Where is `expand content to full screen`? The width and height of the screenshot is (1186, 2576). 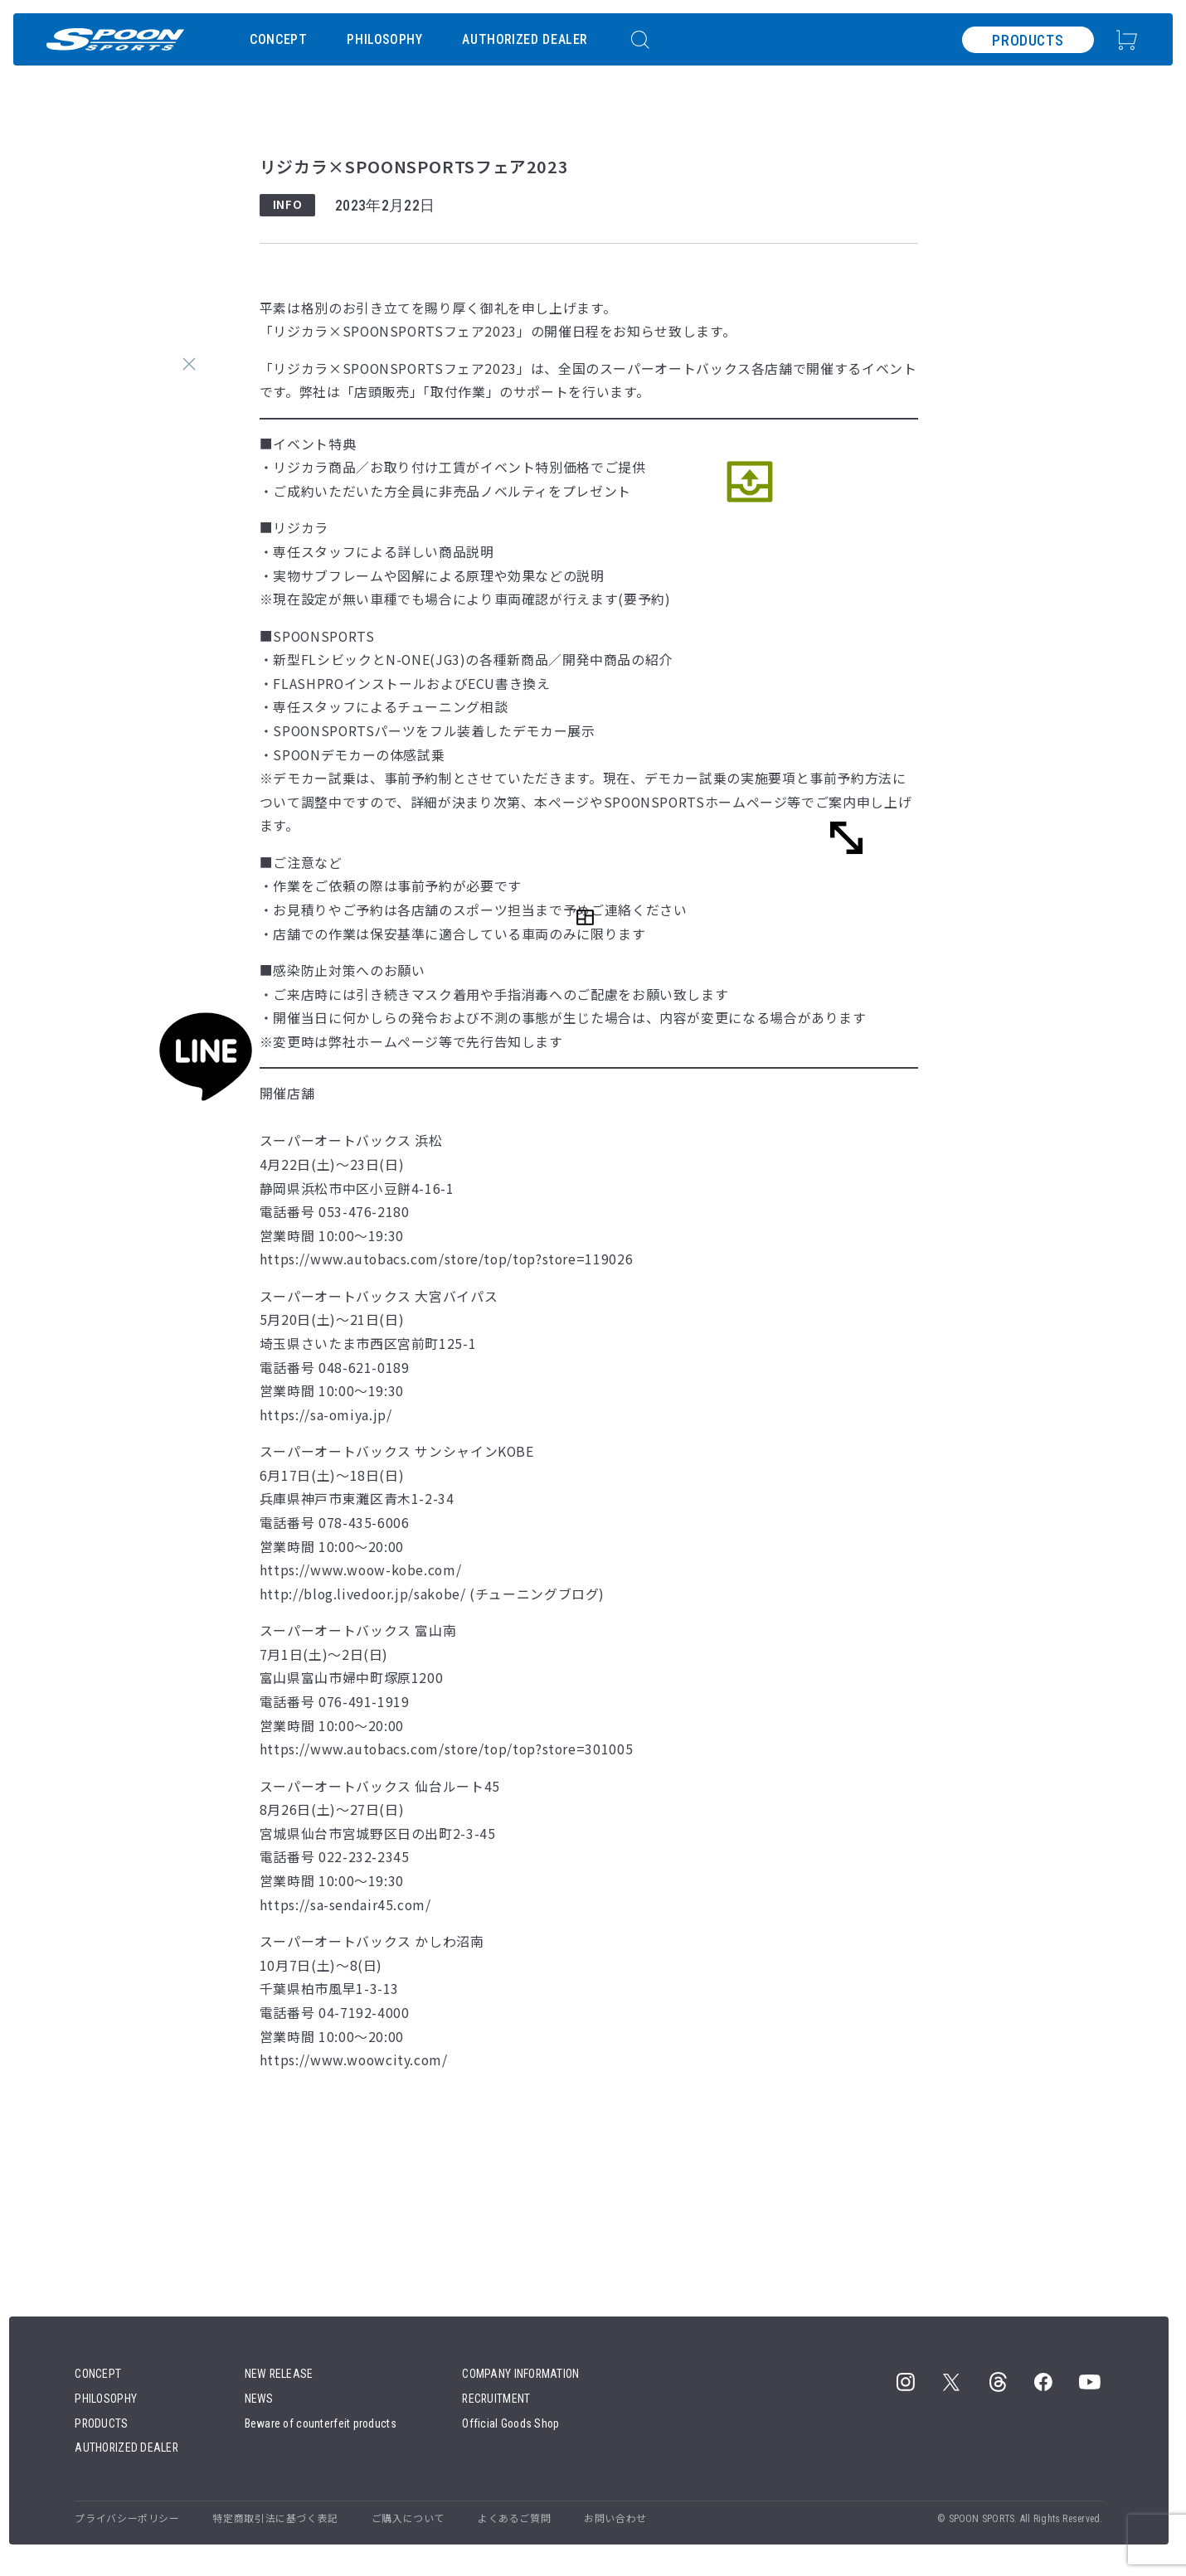
expand content to full screen is located at coordinates (846, 837).